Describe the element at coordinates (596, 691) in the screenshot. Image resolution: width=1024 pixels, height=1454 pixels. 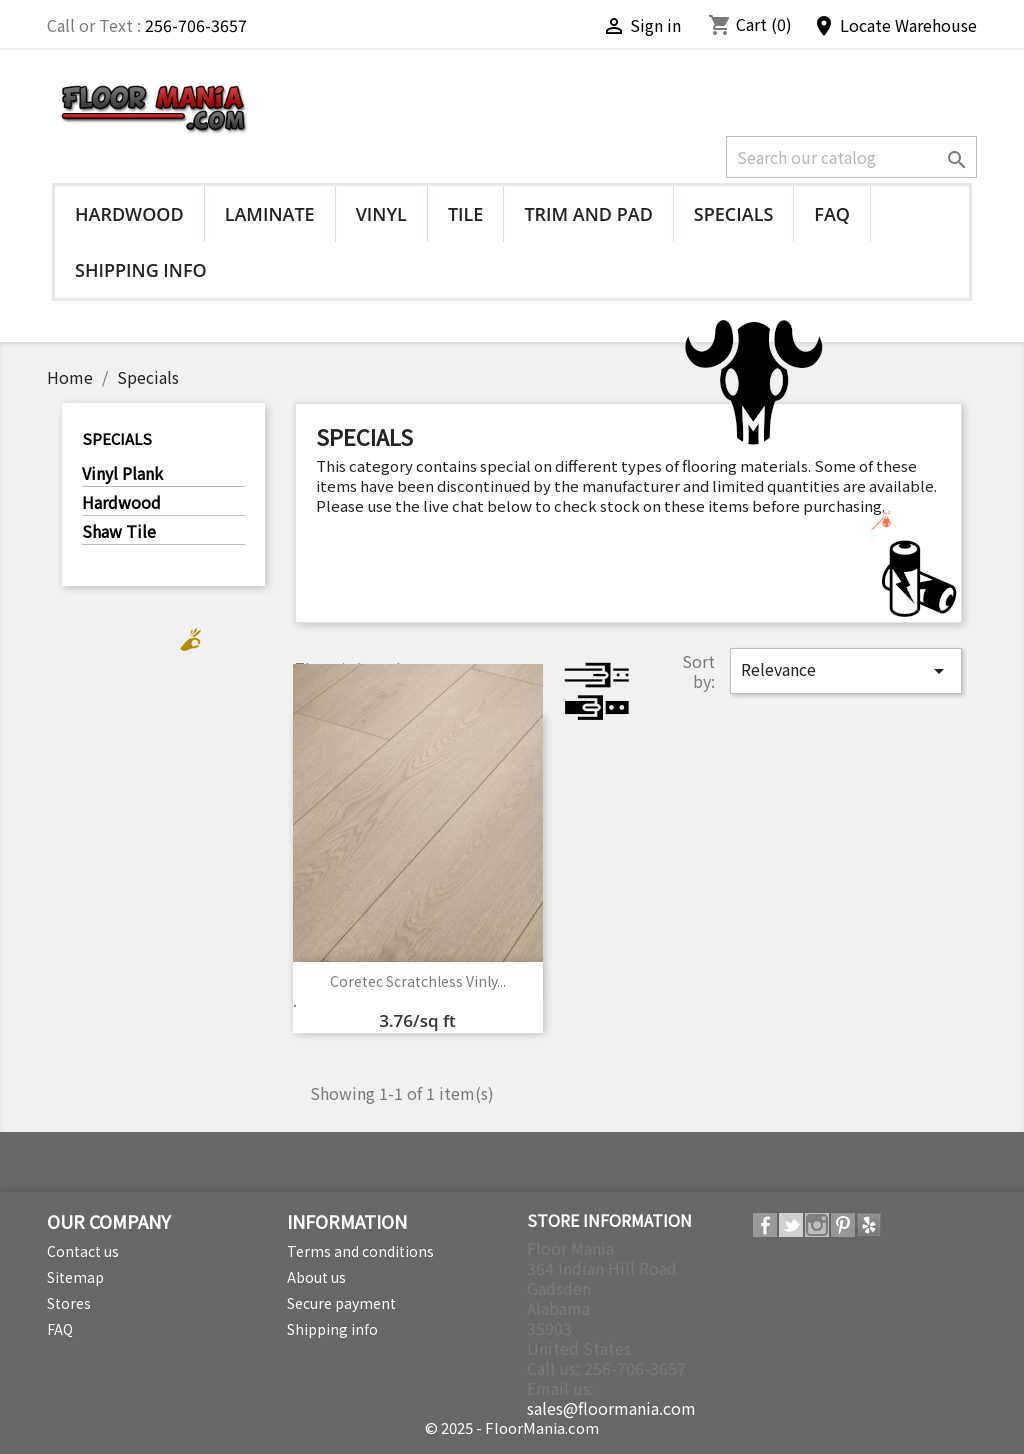
I see `view belt or accessory options` at that location.